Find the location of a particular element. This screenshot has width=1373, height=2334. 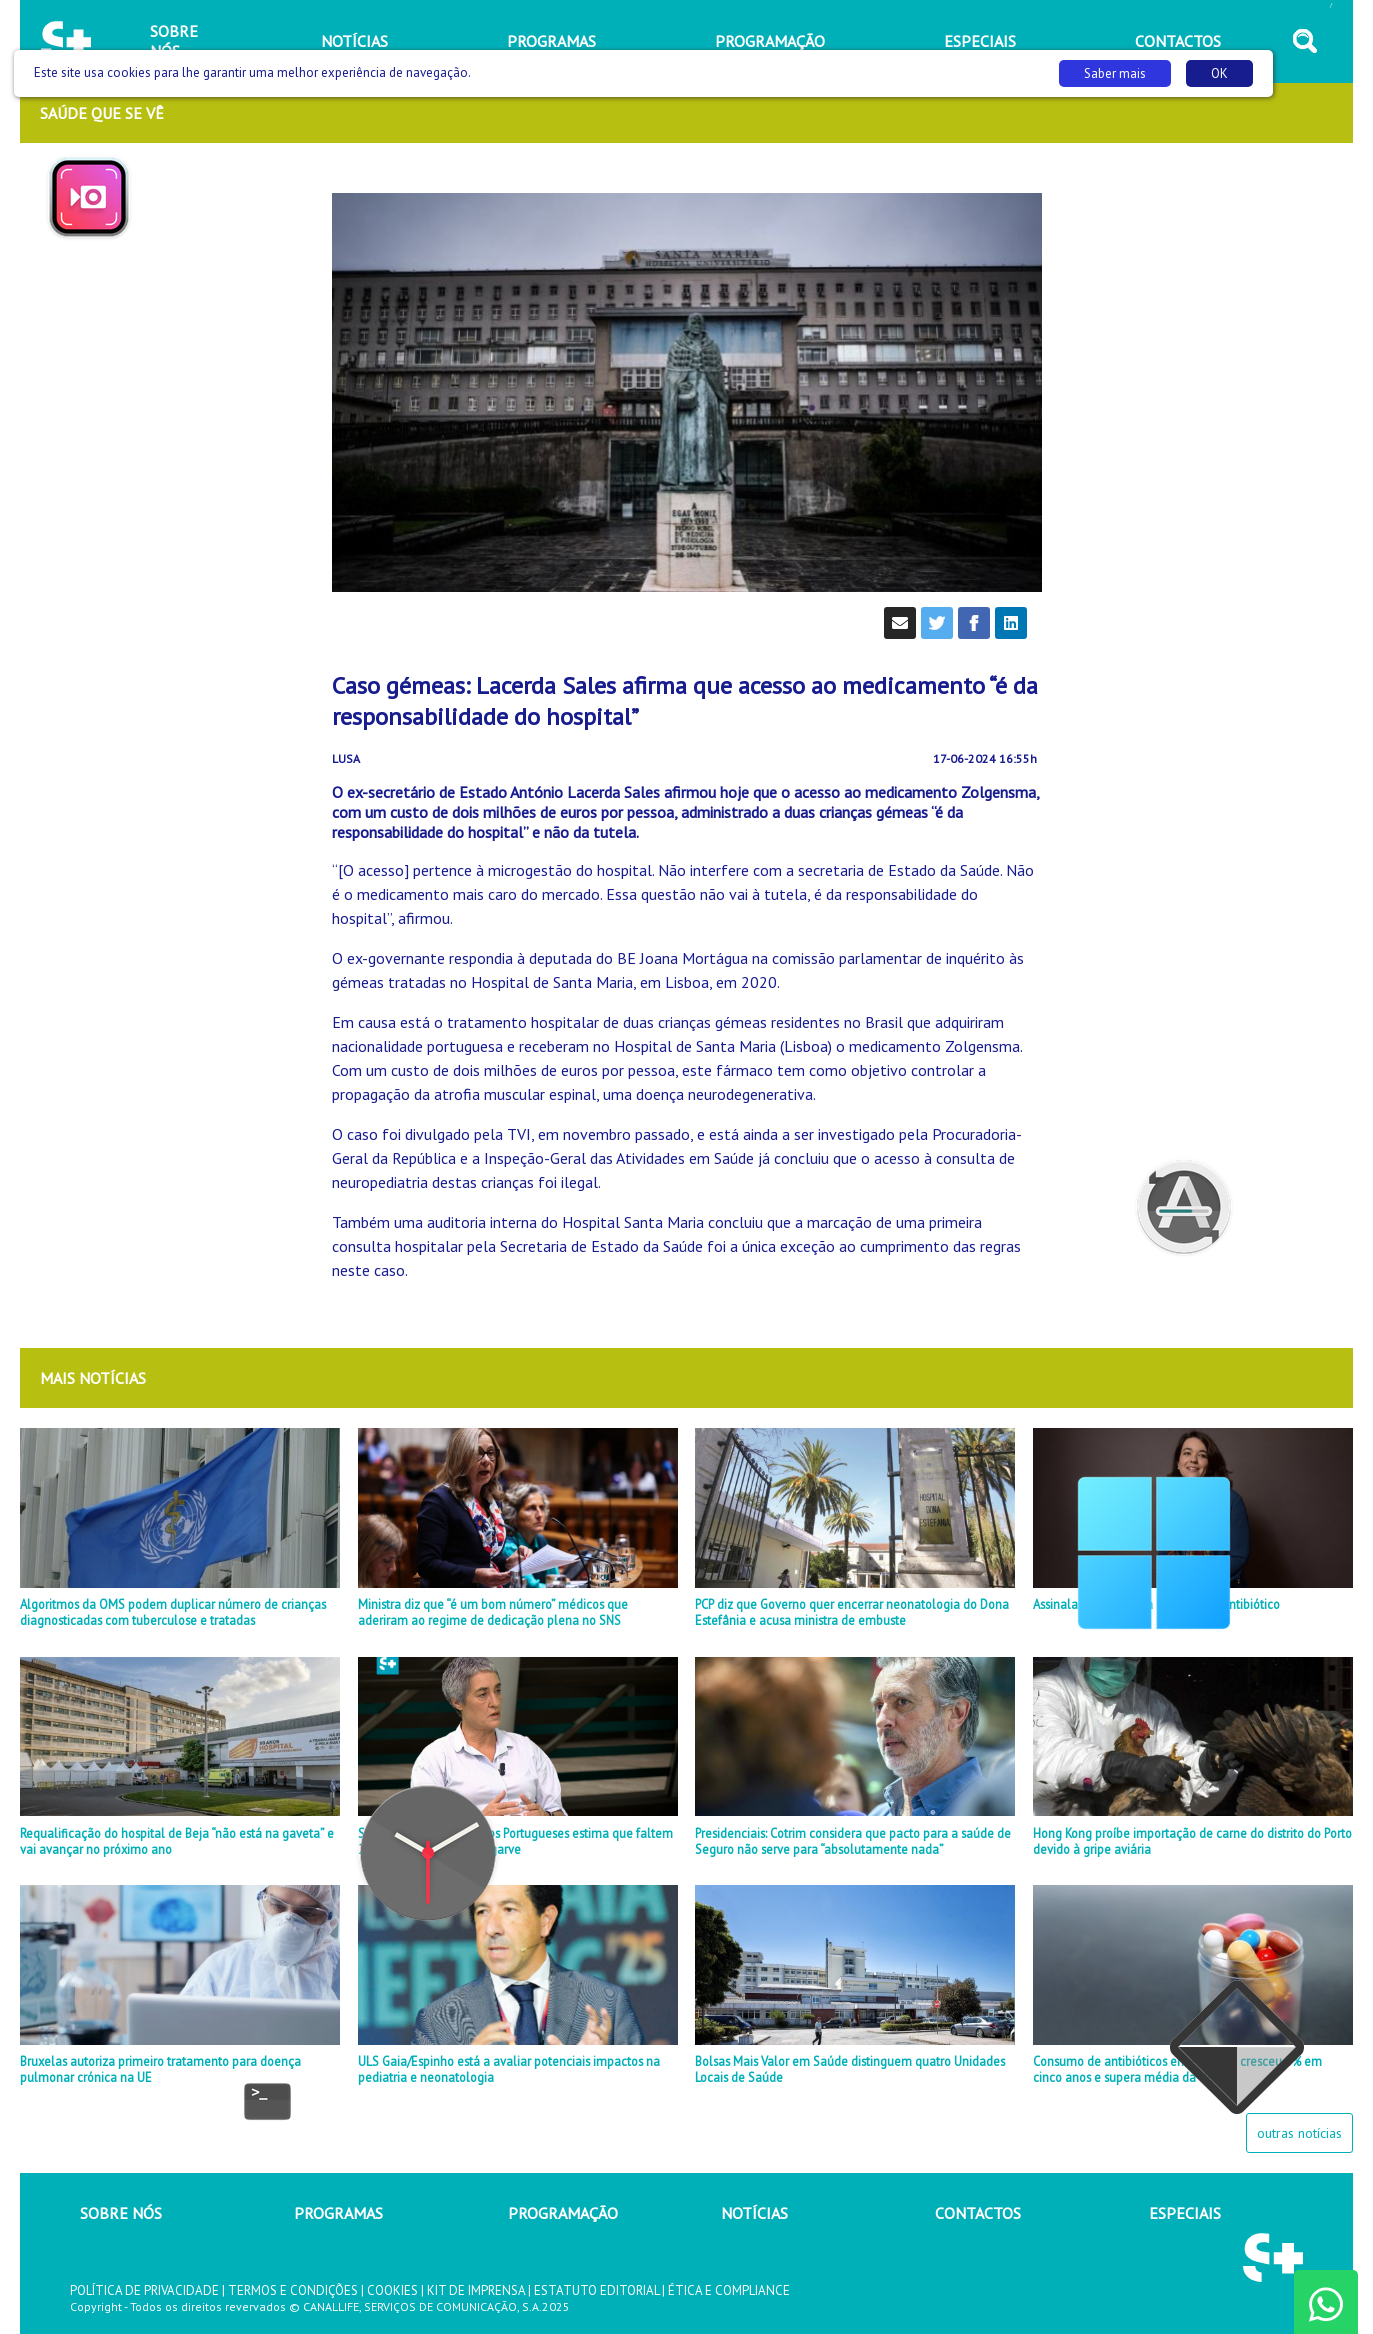

open the terminal application is located at coordinates (267, 2101).